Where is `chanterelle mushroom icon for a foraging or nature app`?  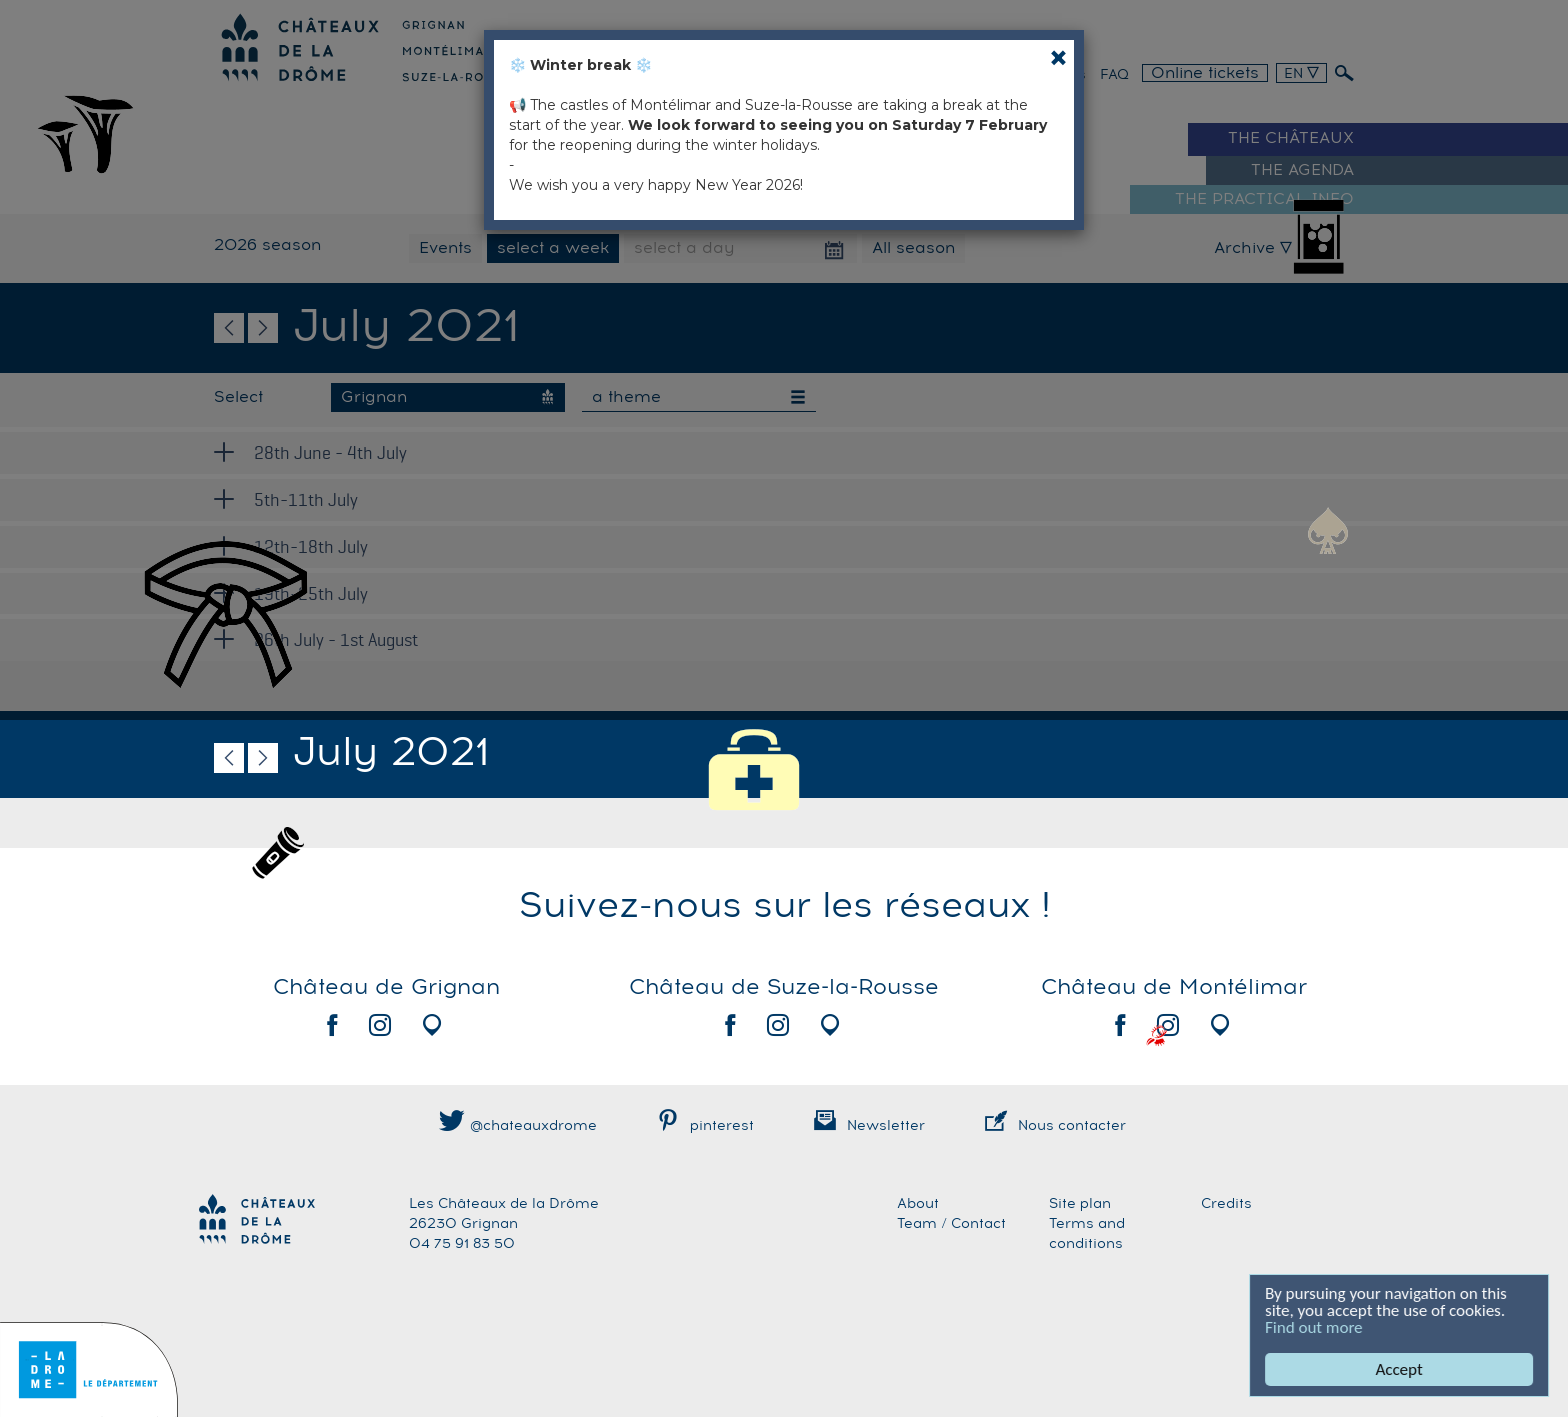
chanterelle mushroom icon for a foraging or nature app is located at coordinates (85, 134).